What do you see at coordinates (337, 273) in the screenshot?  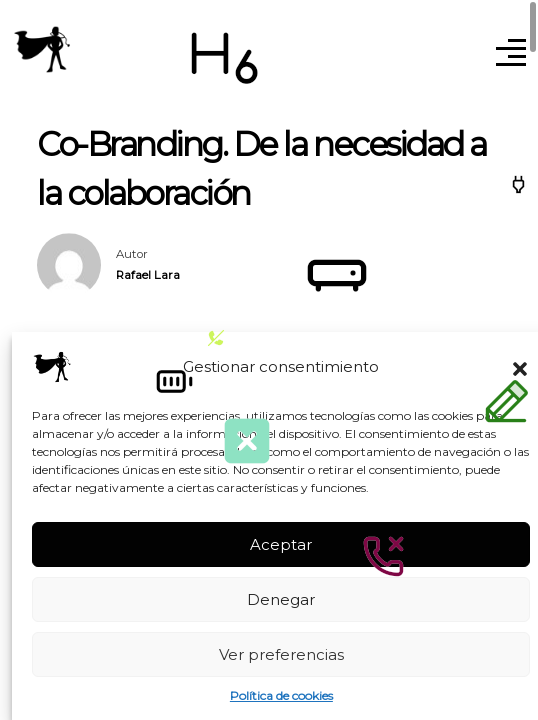 I see `access radio or audio receiver settings` at bounding box center [337, 273].